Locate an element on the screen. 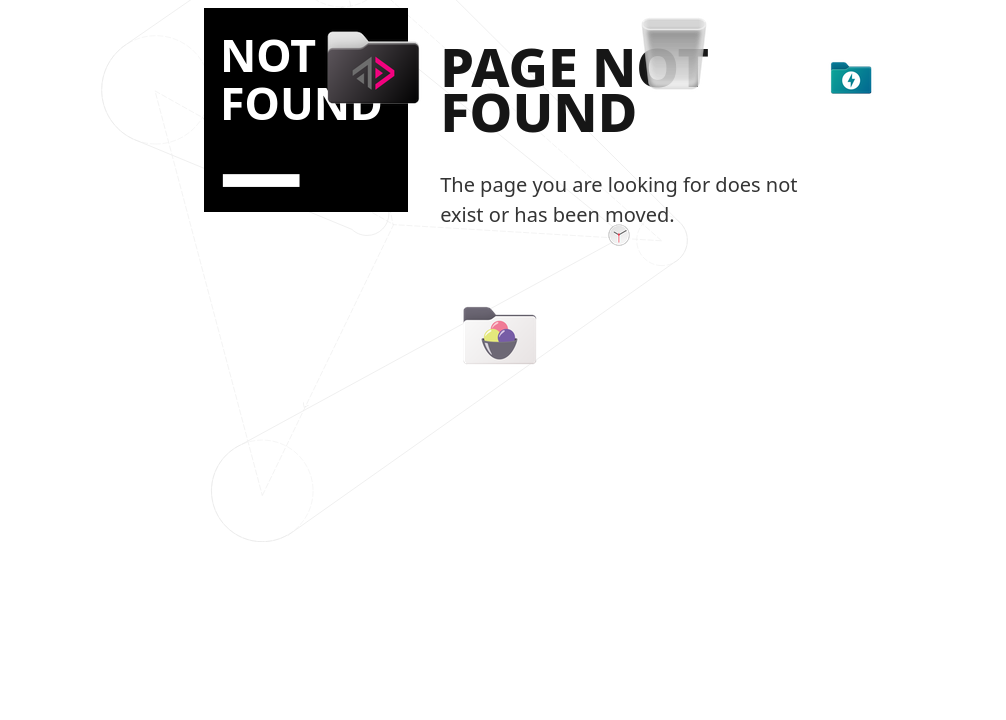 The image size is (1006, 720). access date and time settings is located at coordinates (619, 235).